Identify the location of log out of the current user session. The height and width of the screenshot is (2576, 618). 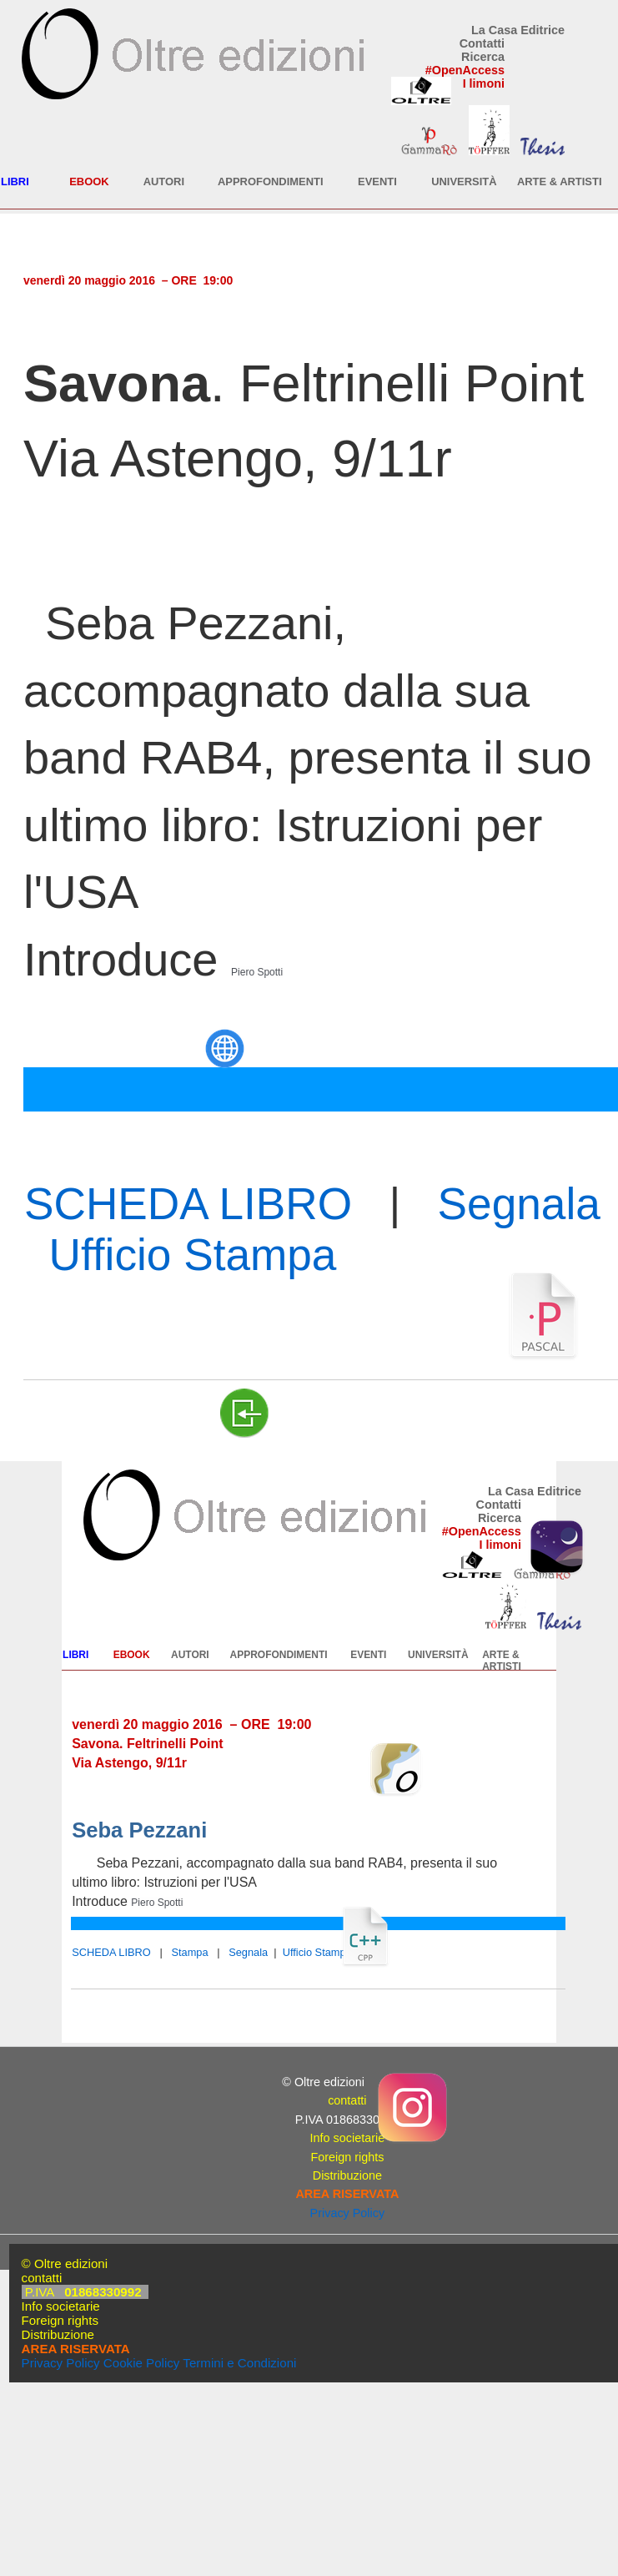
(244, 1413).